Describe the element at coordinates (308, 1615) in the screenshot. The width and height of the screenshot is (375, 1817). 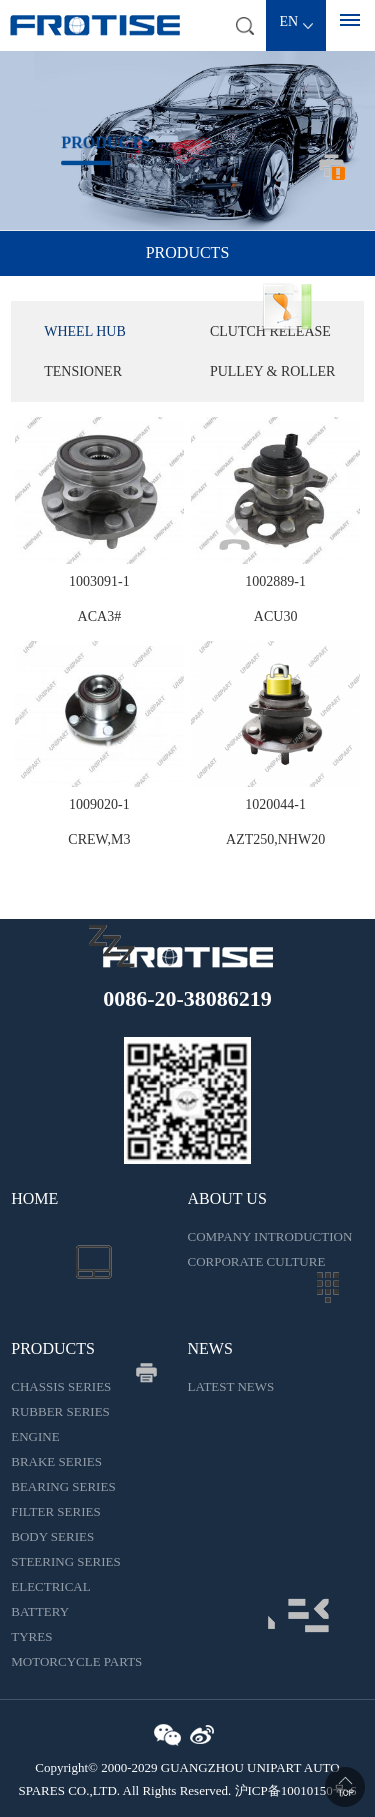
I see `decrease text indentation` at that location.